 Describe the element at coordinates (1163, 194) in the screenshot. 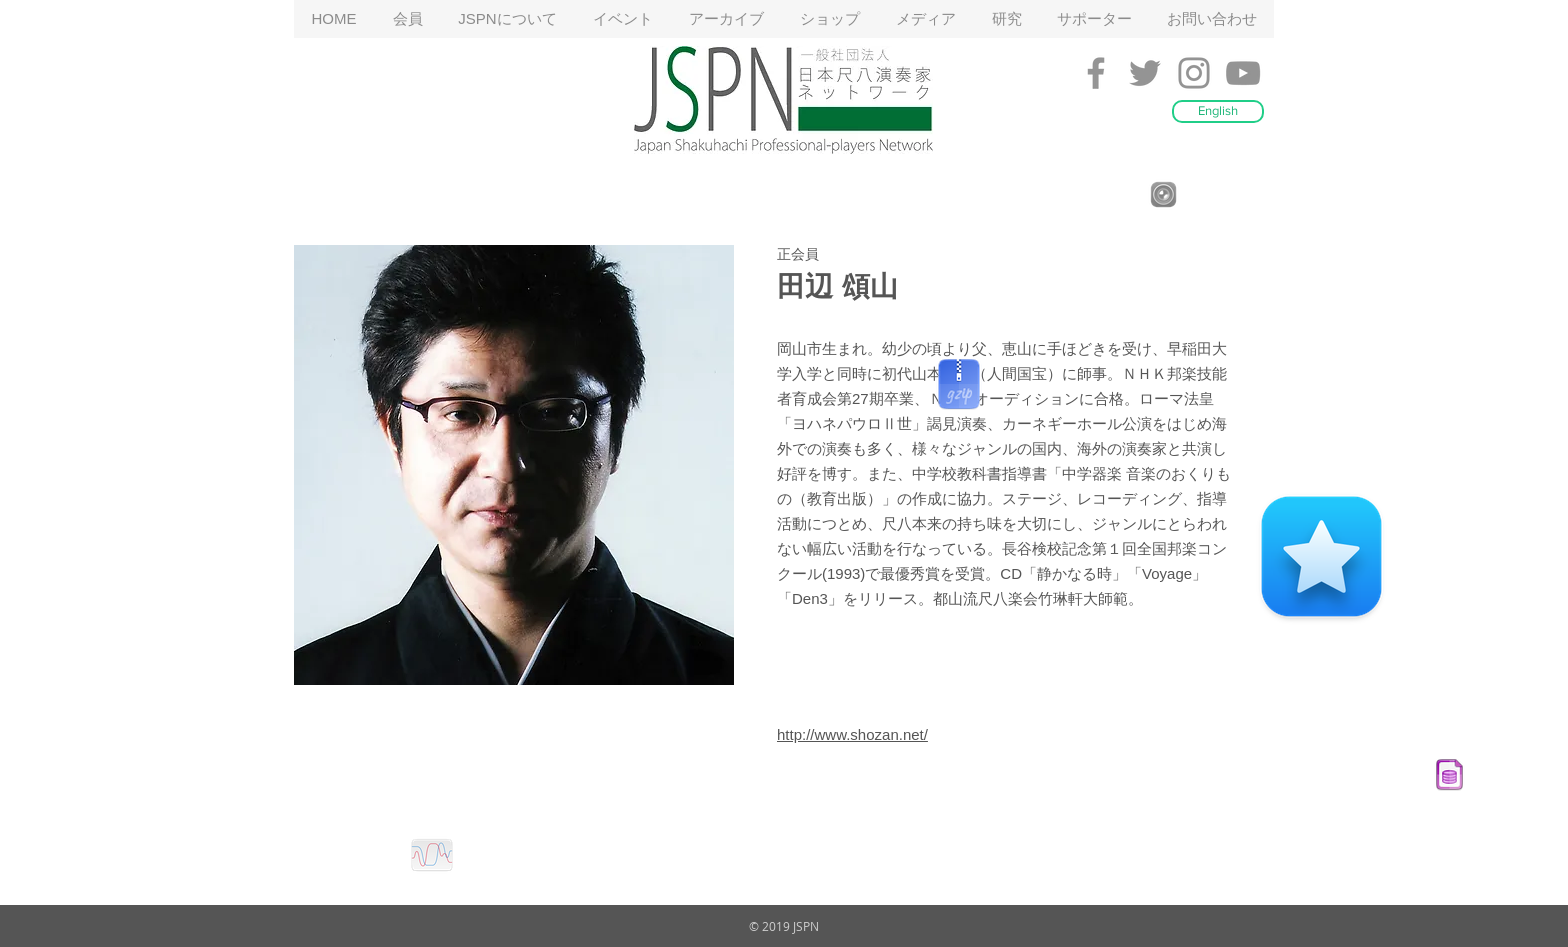

I see `open the camera app` at that location.